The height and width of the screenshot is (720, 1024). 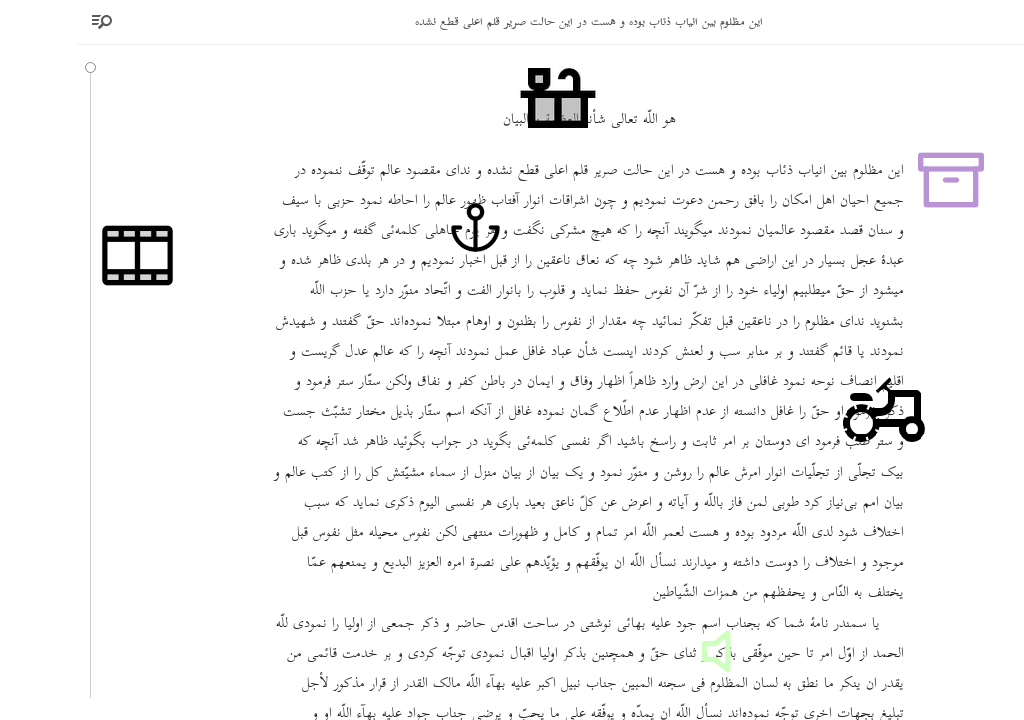 I want to click on anchor a component or element in place, so click(x=475, y=227).